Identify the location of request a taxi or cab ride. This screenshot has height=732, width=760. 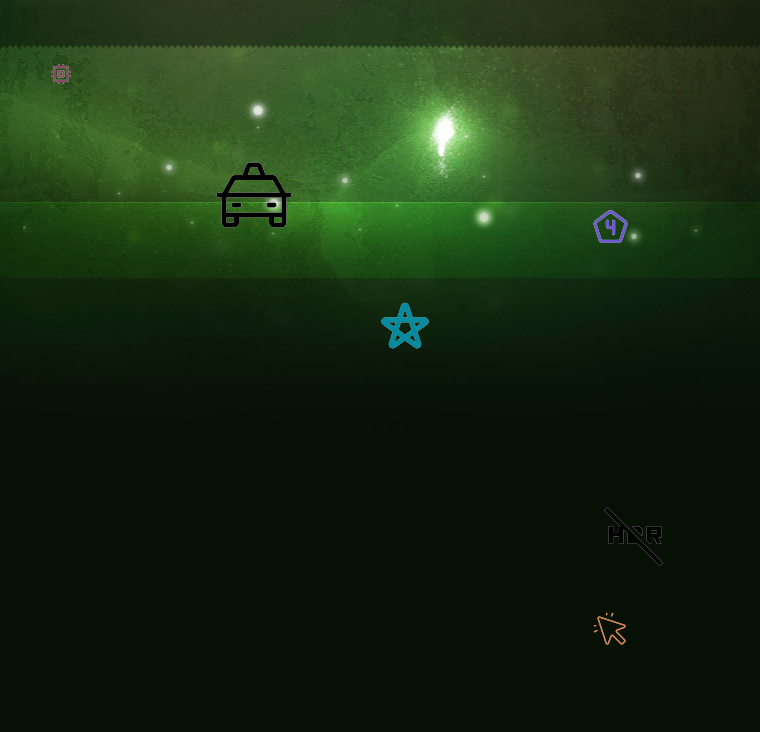
(254, 200).